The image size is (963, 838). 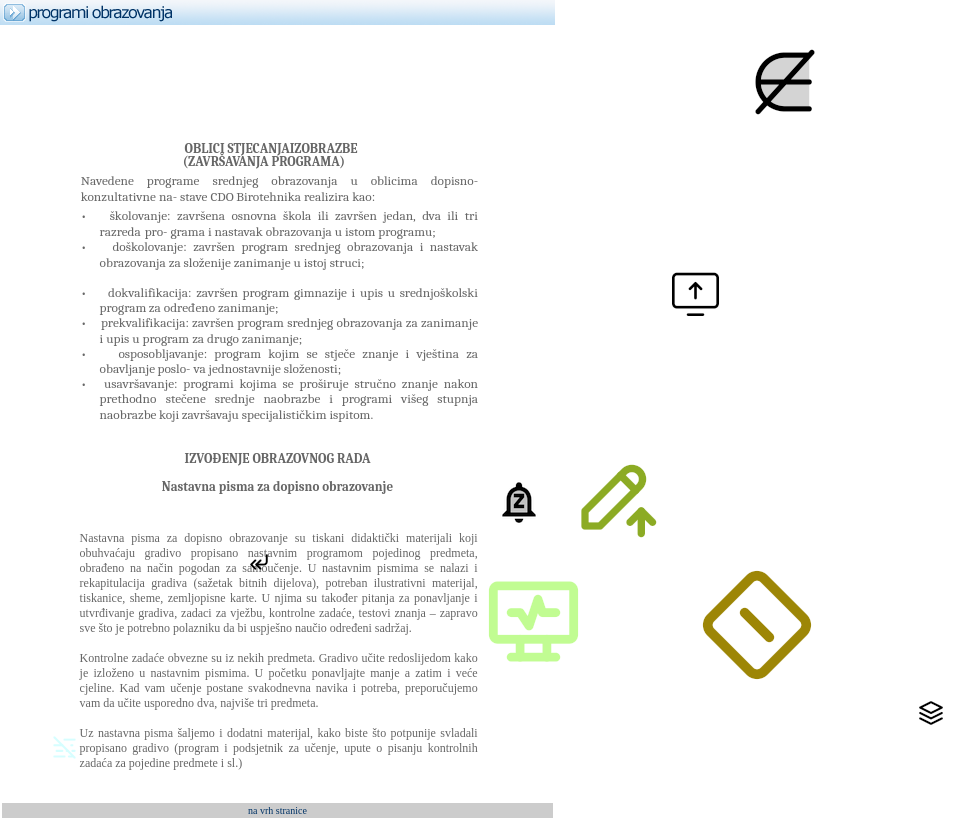 What do you see at coordinates (533, 621) in the screenshot?
I see `view heart rate or vital sign data` at bounding box center [533, 621].